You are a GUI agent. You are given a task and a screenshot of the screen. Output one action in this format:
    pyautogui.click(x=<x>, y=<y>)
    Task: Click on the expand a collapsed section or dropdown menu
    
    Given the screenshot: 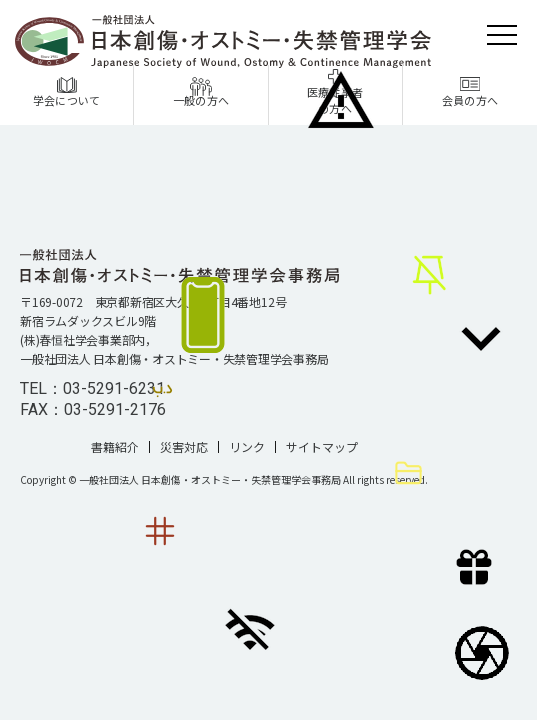 What is the action you would take?
    pyautogui.click(x=481, y=338)
    